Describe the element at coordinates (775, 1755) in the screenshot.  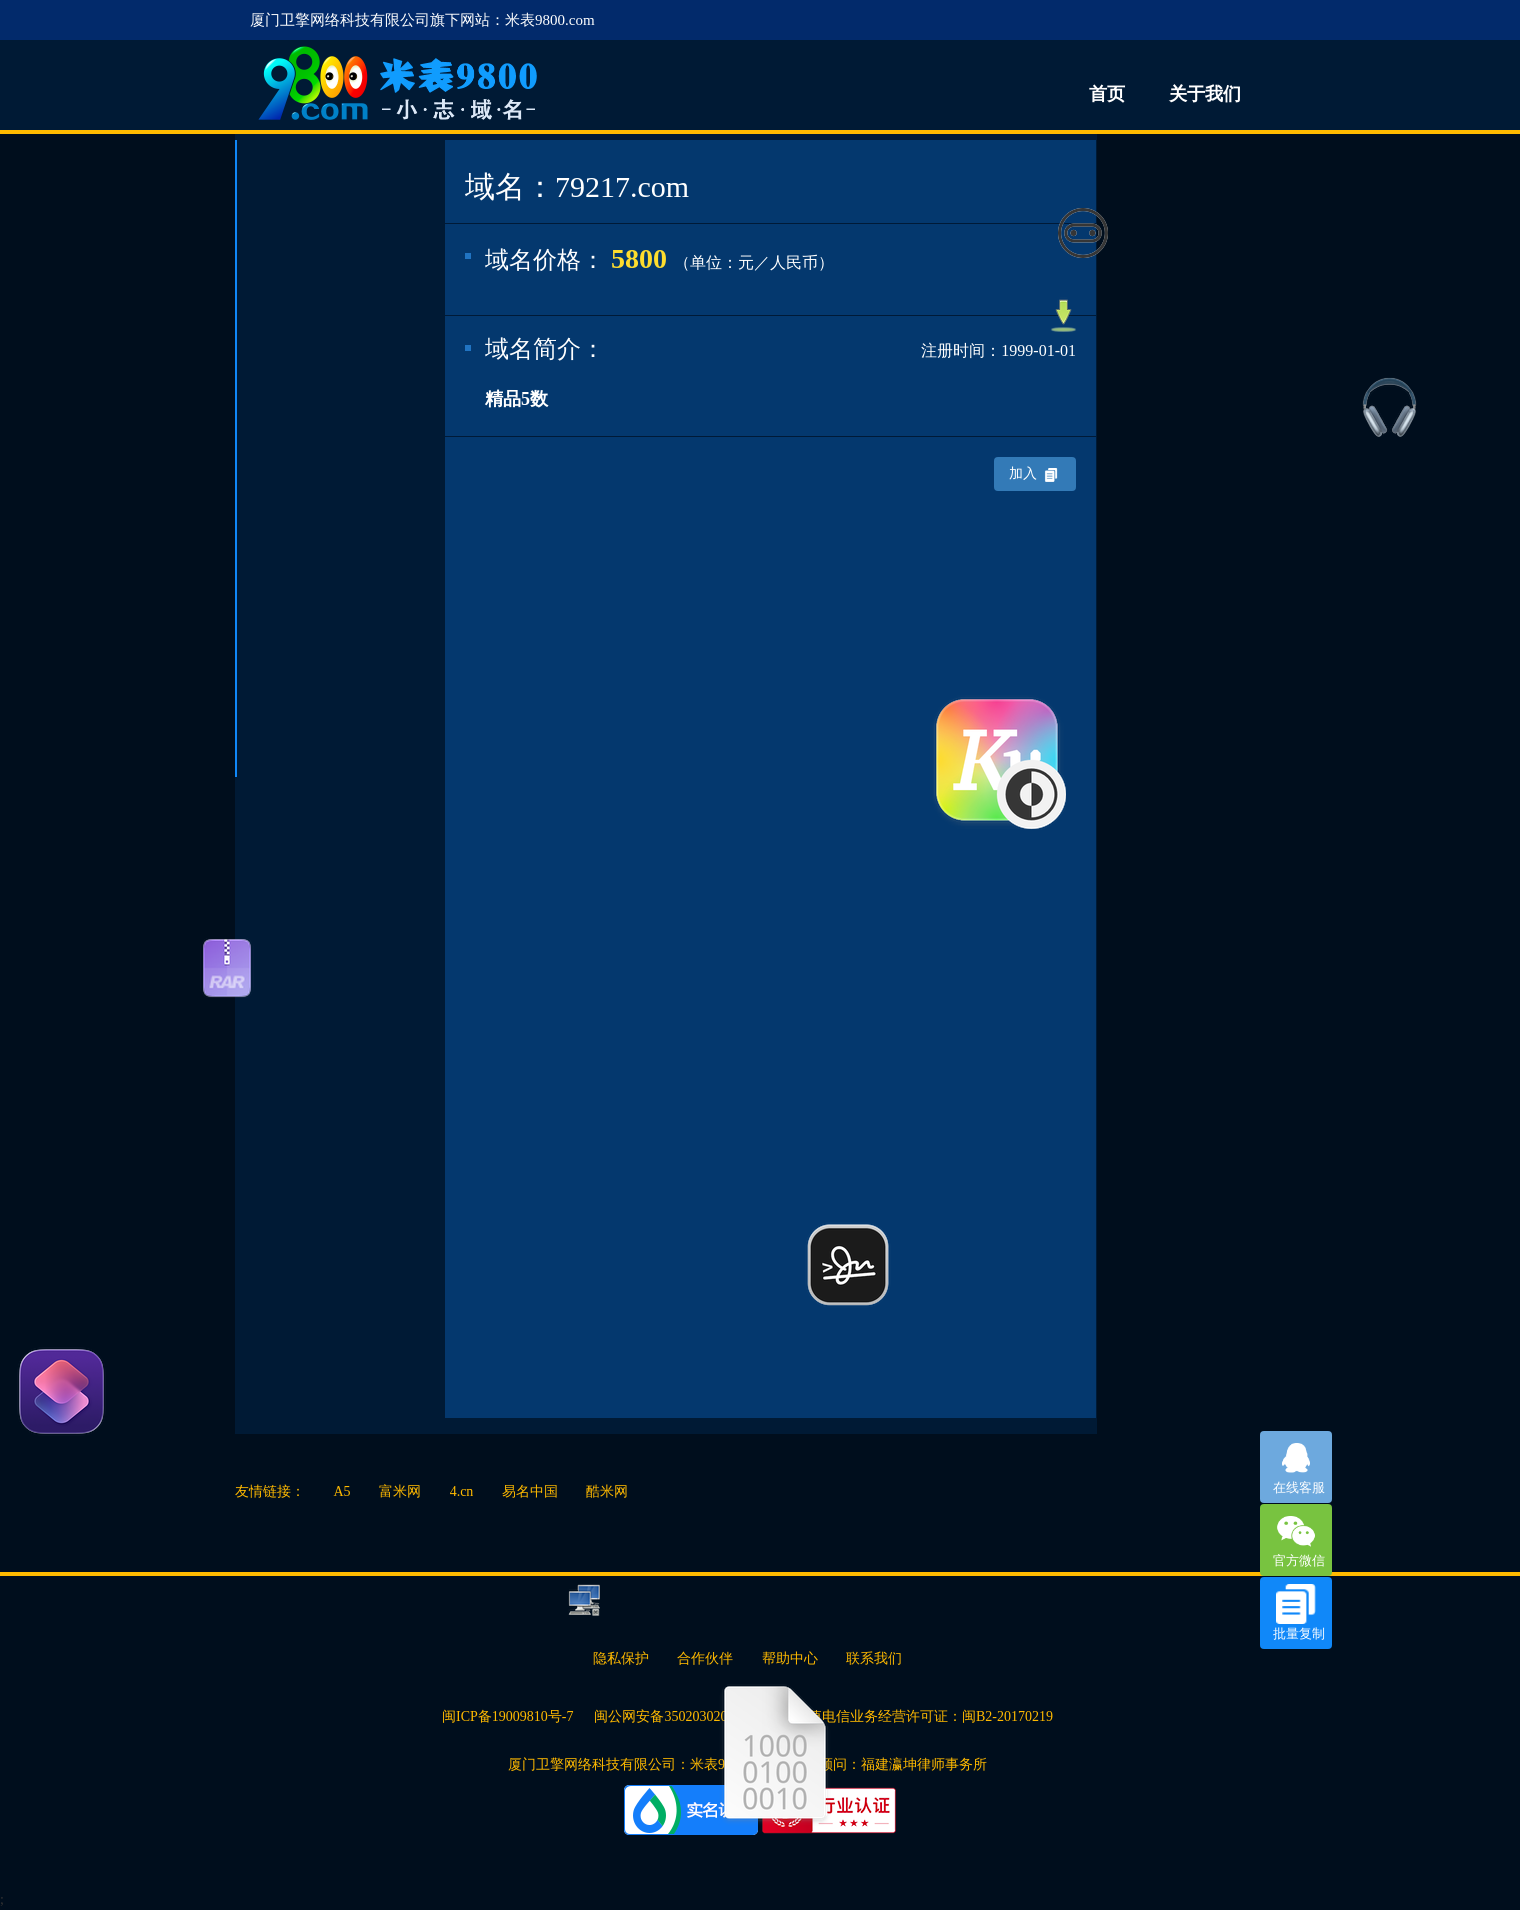
I see `generic binary or data file` at that location.